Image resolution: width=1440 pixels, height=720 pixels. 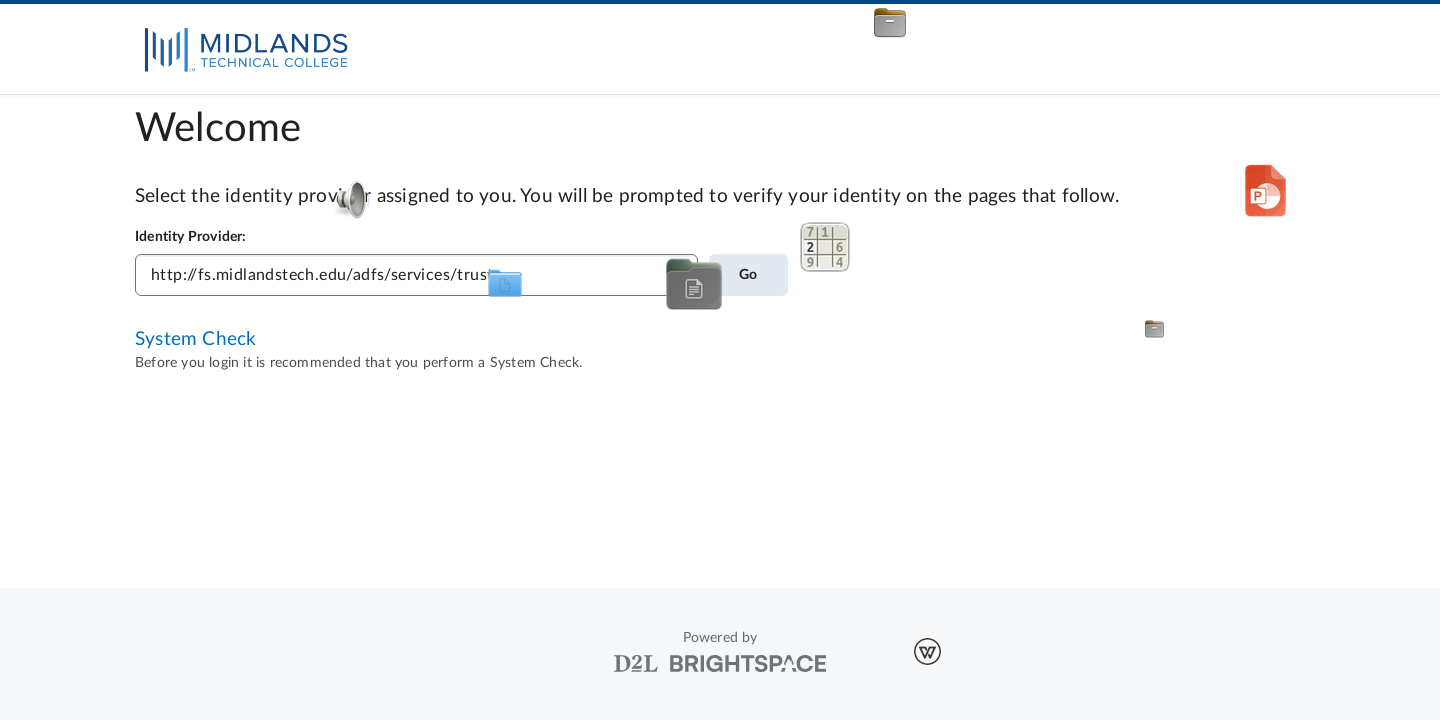 I want to click on open a PowerPoint presentation file, so click(x=1265, y=190).